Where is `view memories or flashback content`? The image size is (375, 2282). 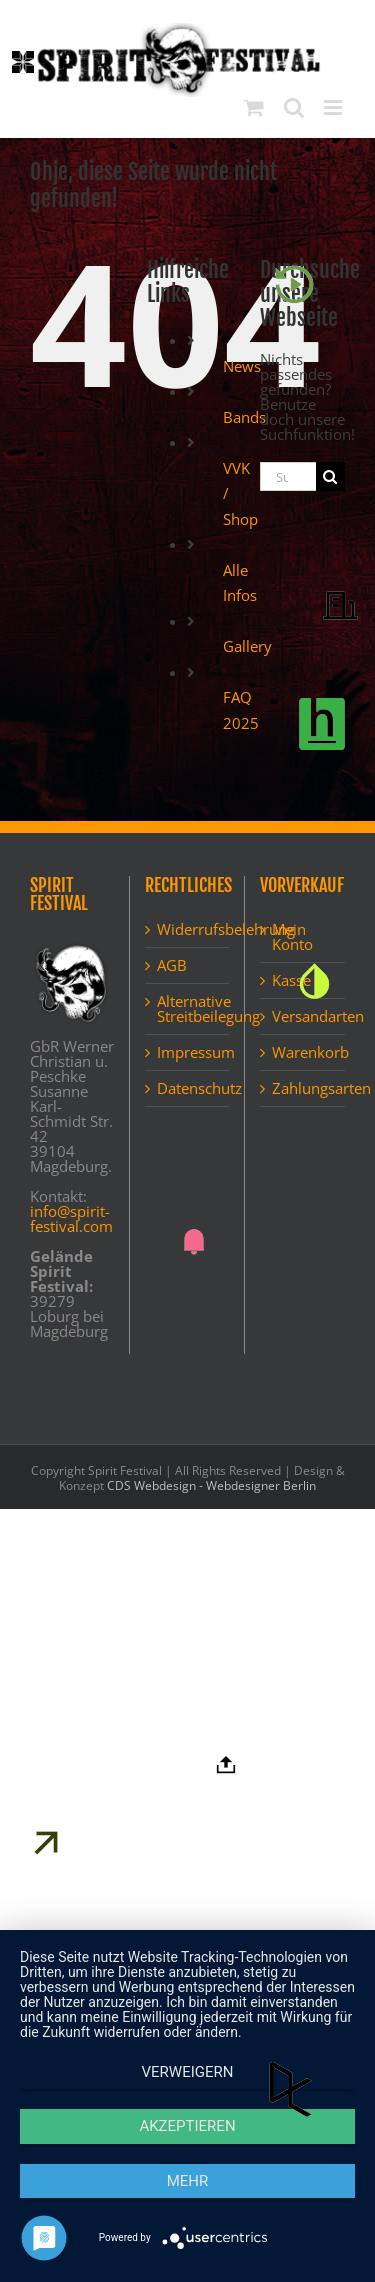
view memories or flashback content is located at coordinates (294, 284).